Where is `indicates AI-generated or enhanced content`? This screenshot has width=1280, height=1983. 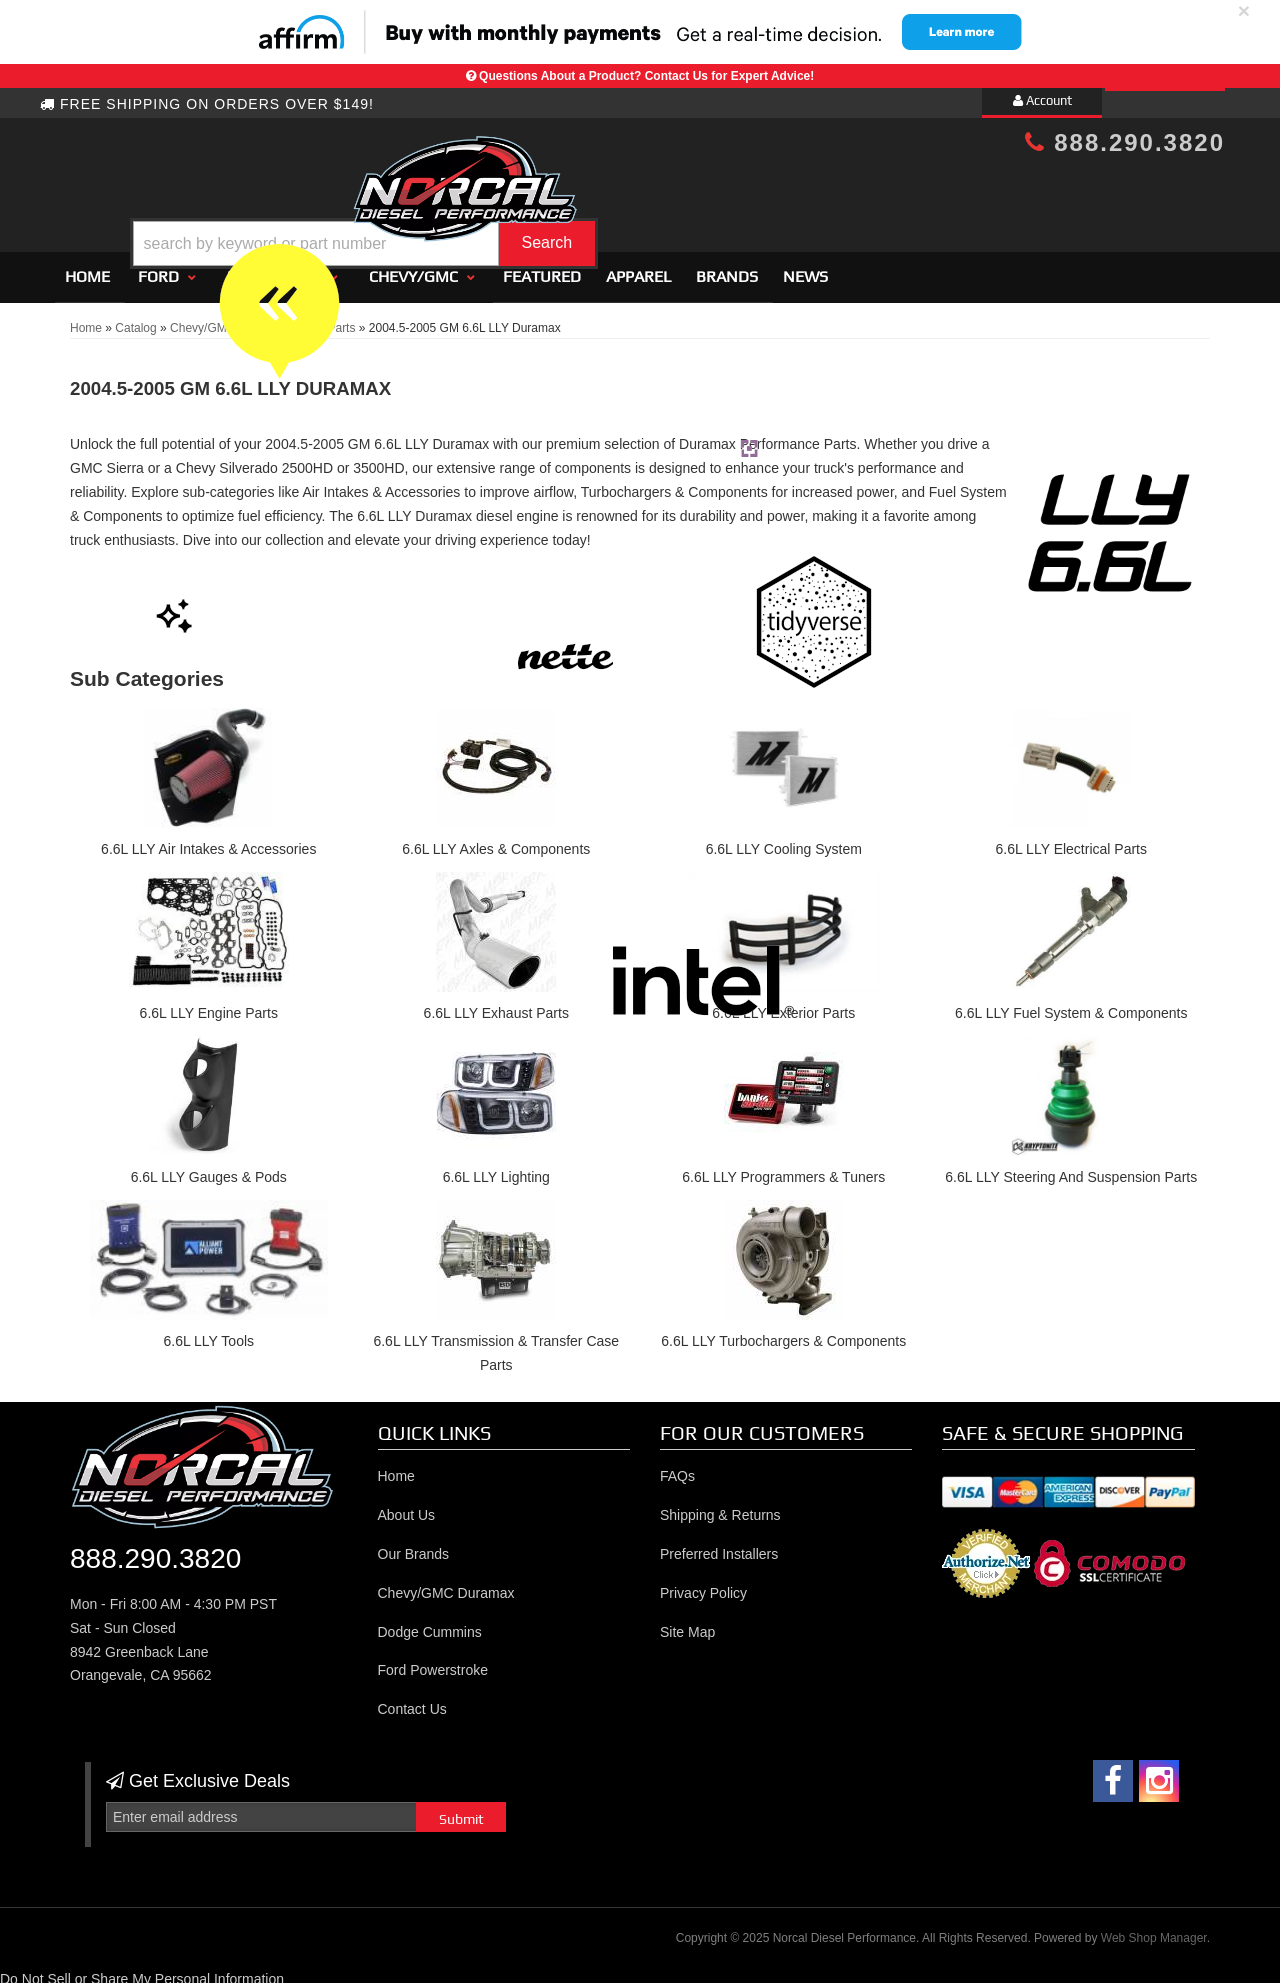 indicates AI-generated or enhanced content is located at coordinates (175, 616).